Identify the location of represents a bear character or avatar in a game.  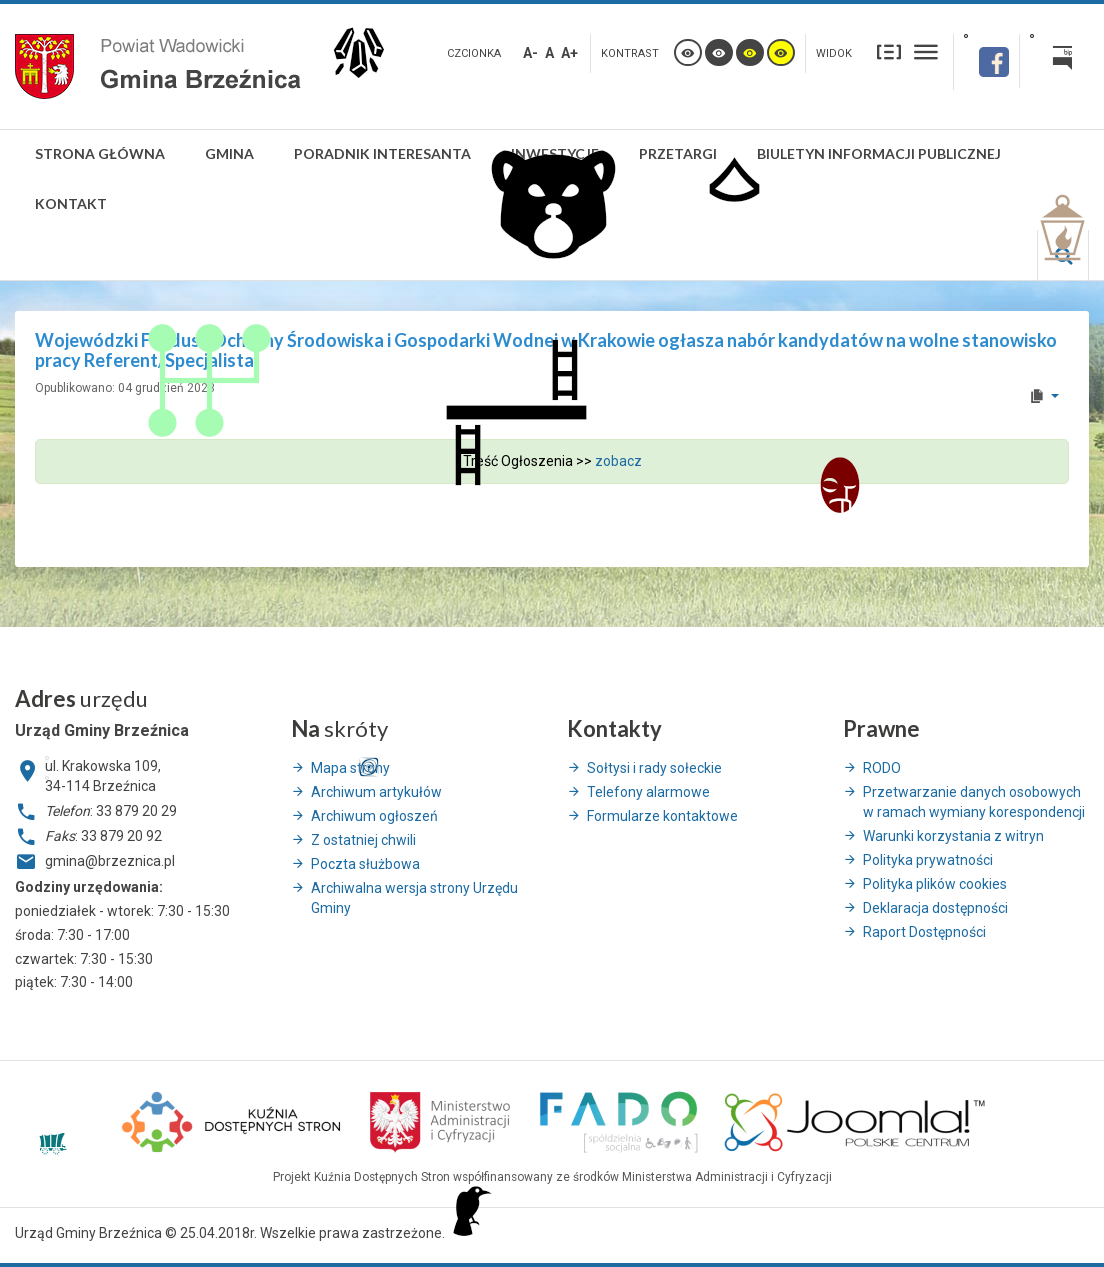
(553, 204).